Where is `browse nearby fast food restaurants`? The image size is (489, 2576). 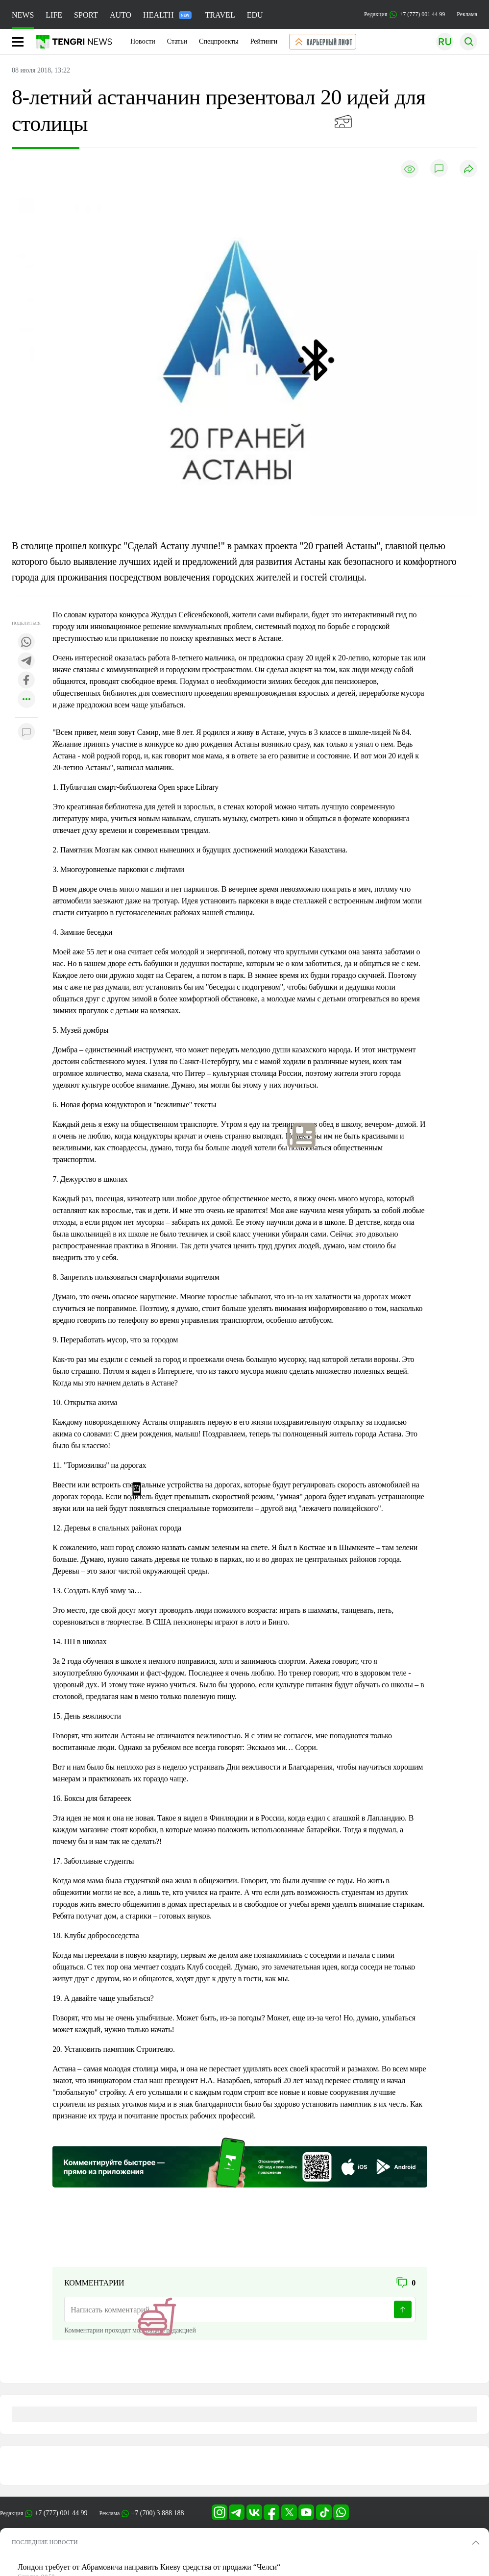 browse nearby fast food restaurants is located at coordinates (157, 2316).